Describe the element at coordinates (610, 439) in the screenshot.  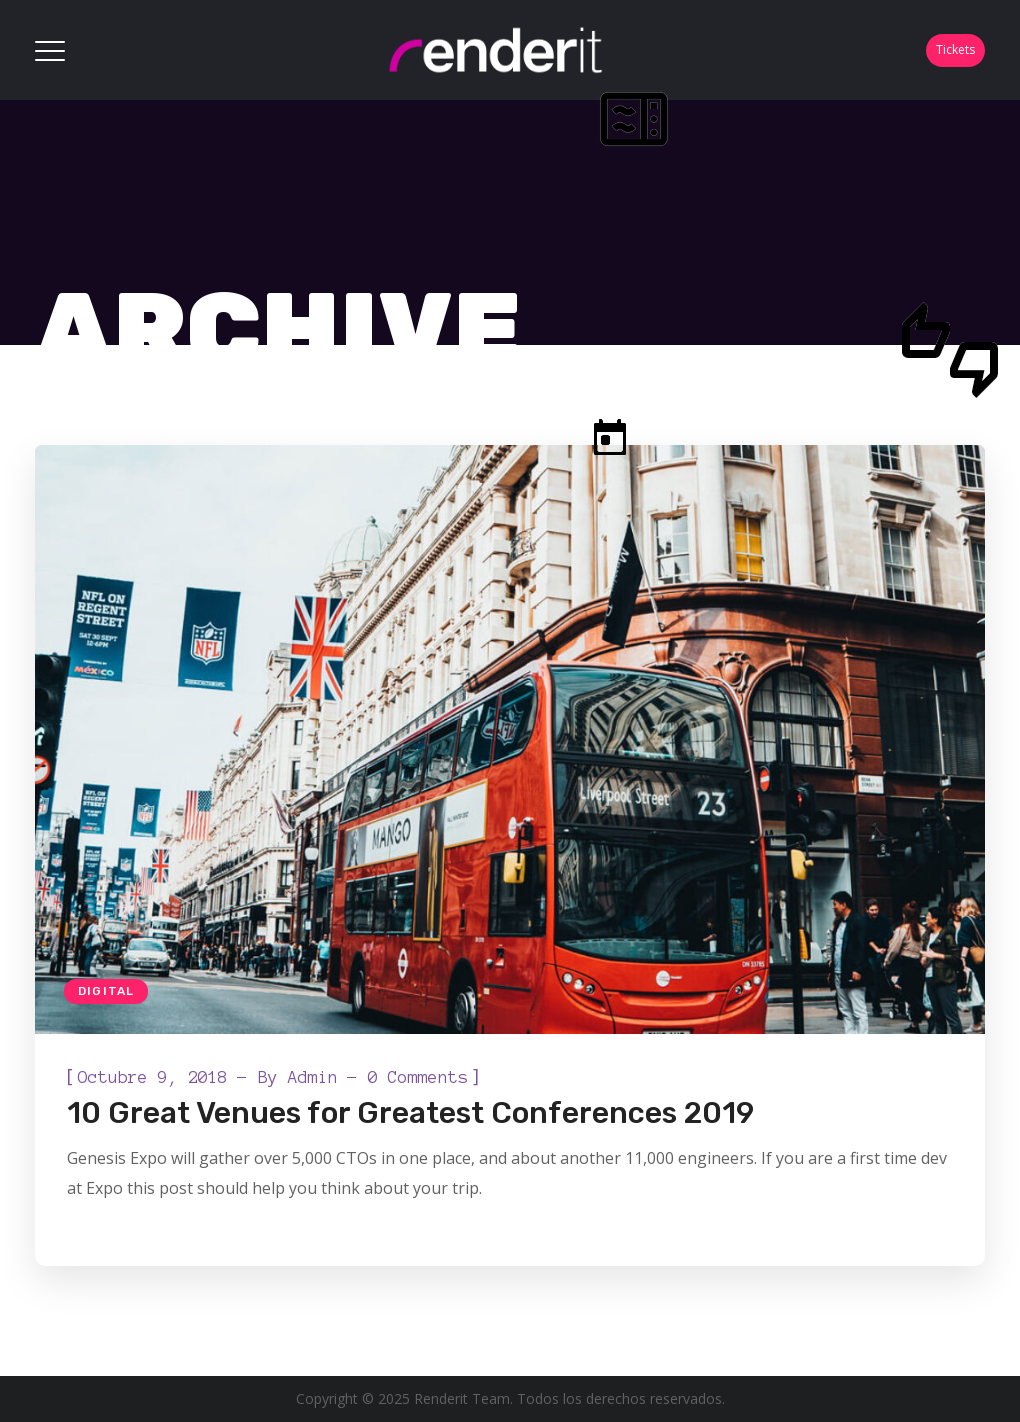
I see `view today's date or events` at that location.